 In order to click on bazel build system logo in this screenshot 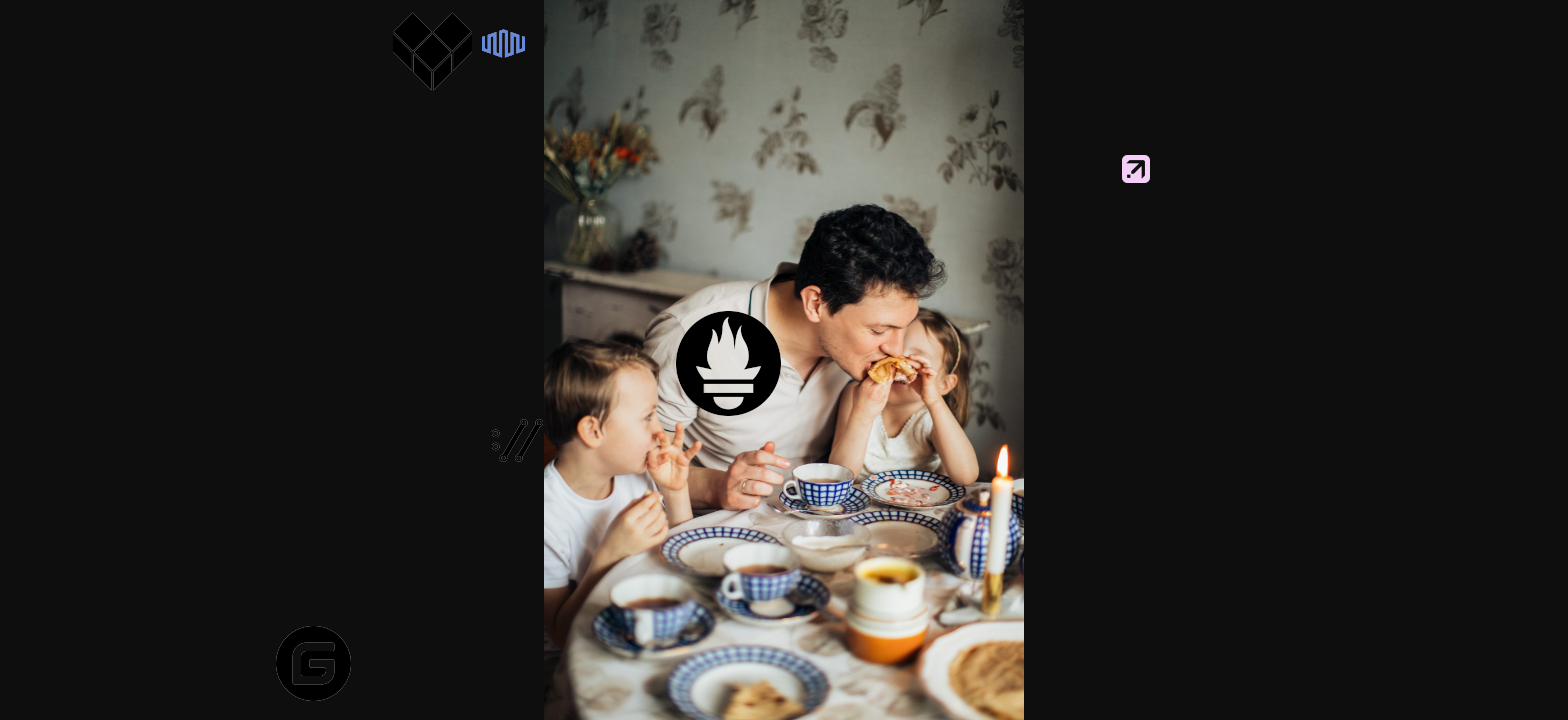, I will do `click(432, 51)`.